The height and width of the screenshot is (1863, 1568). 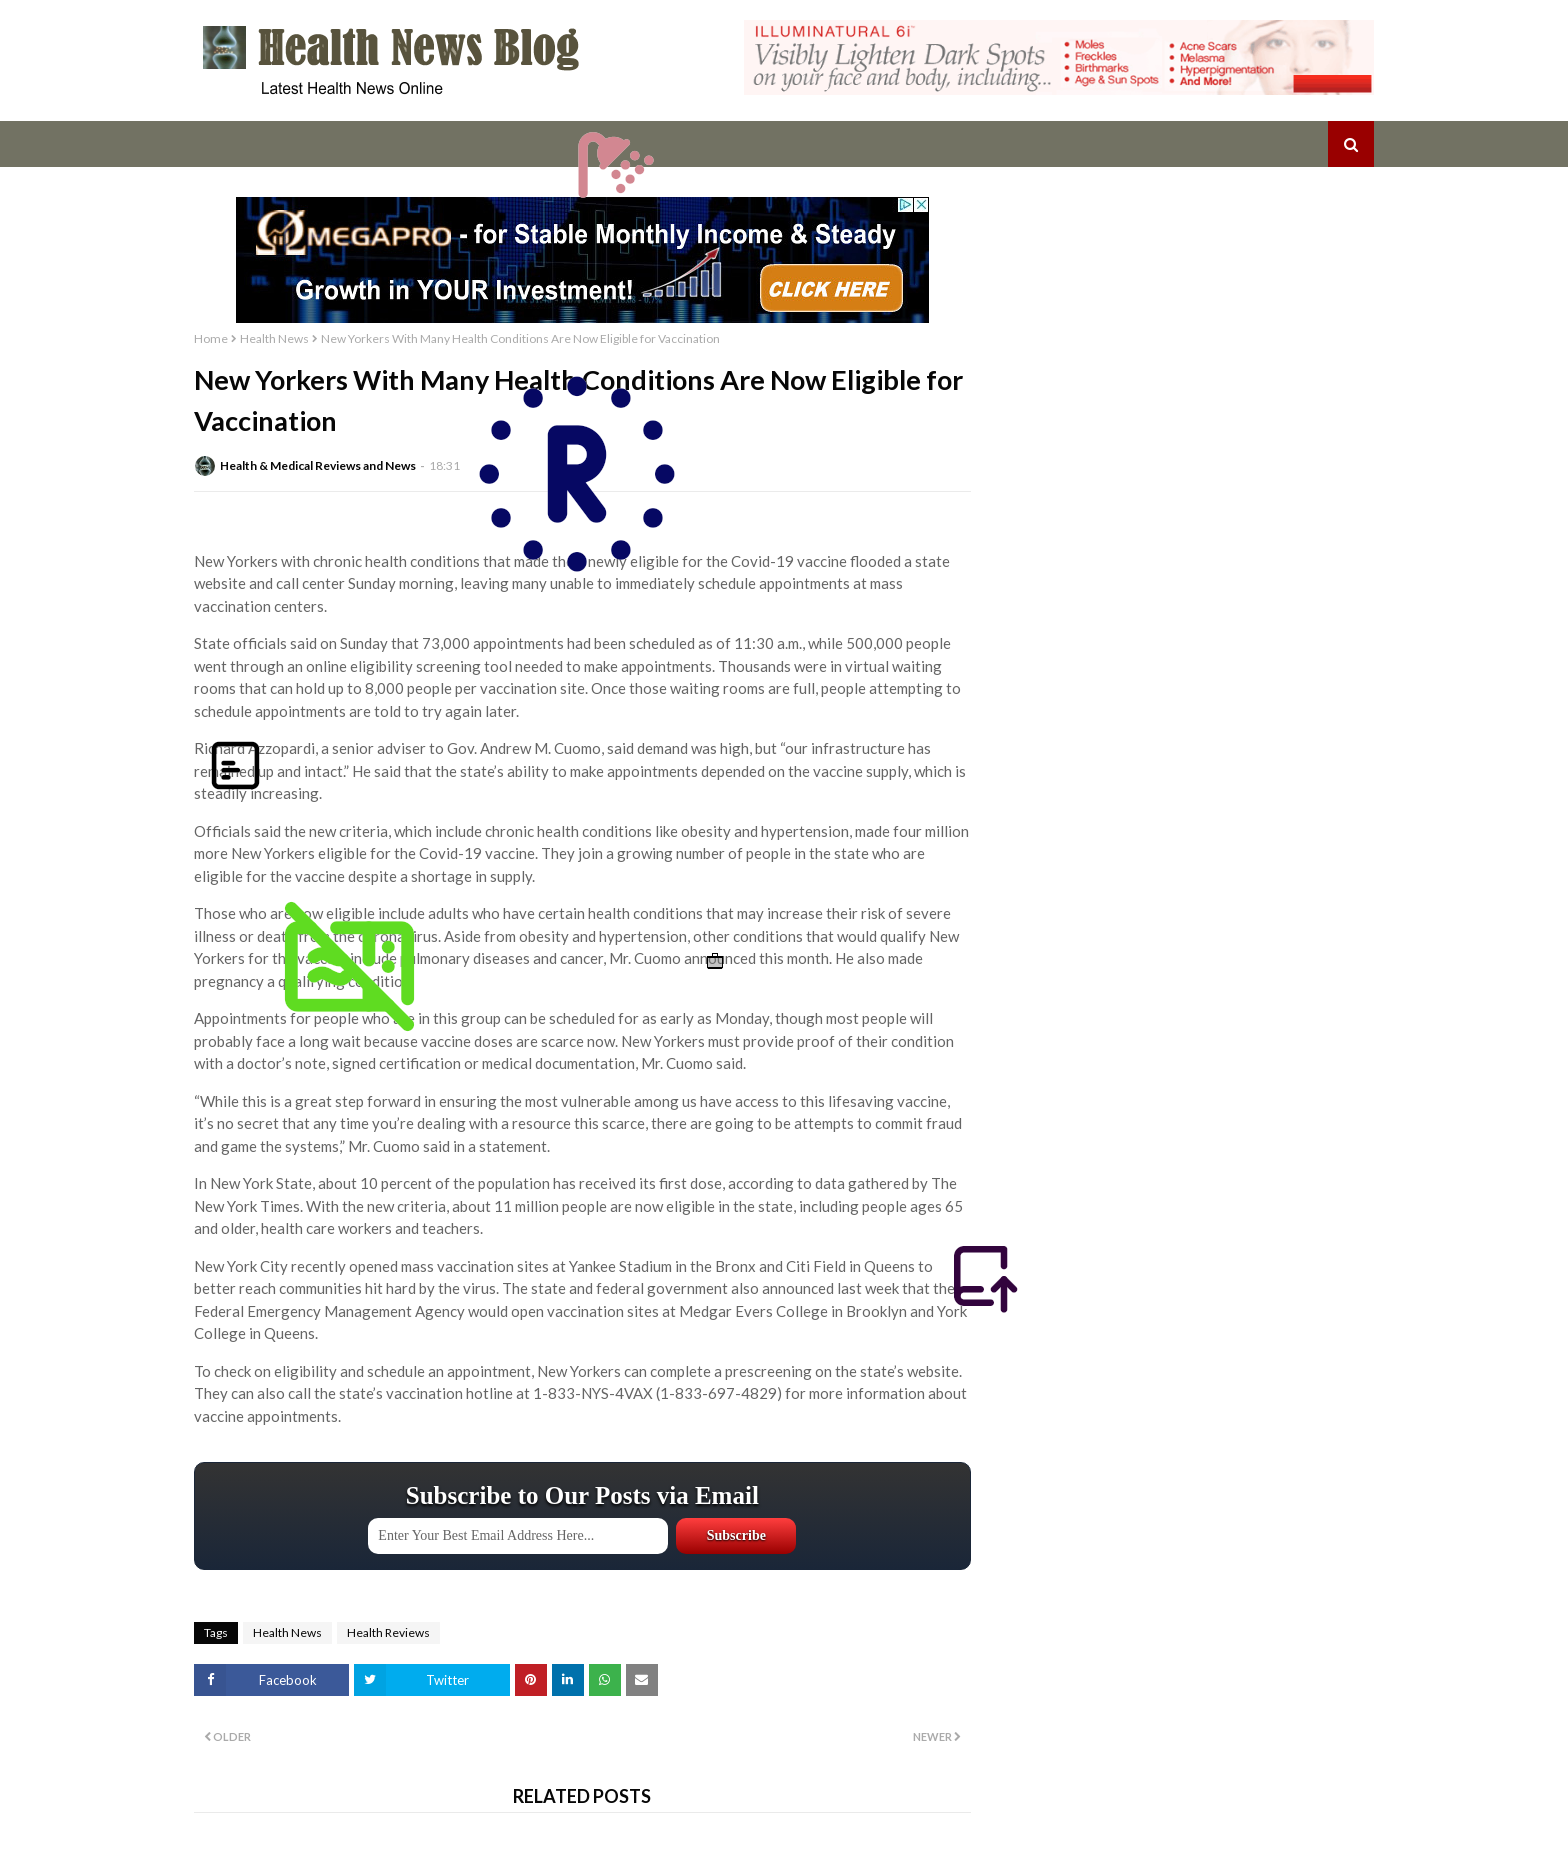 I want to click on indicates bathroom or shower facilities available, so click(x=616, y=165).